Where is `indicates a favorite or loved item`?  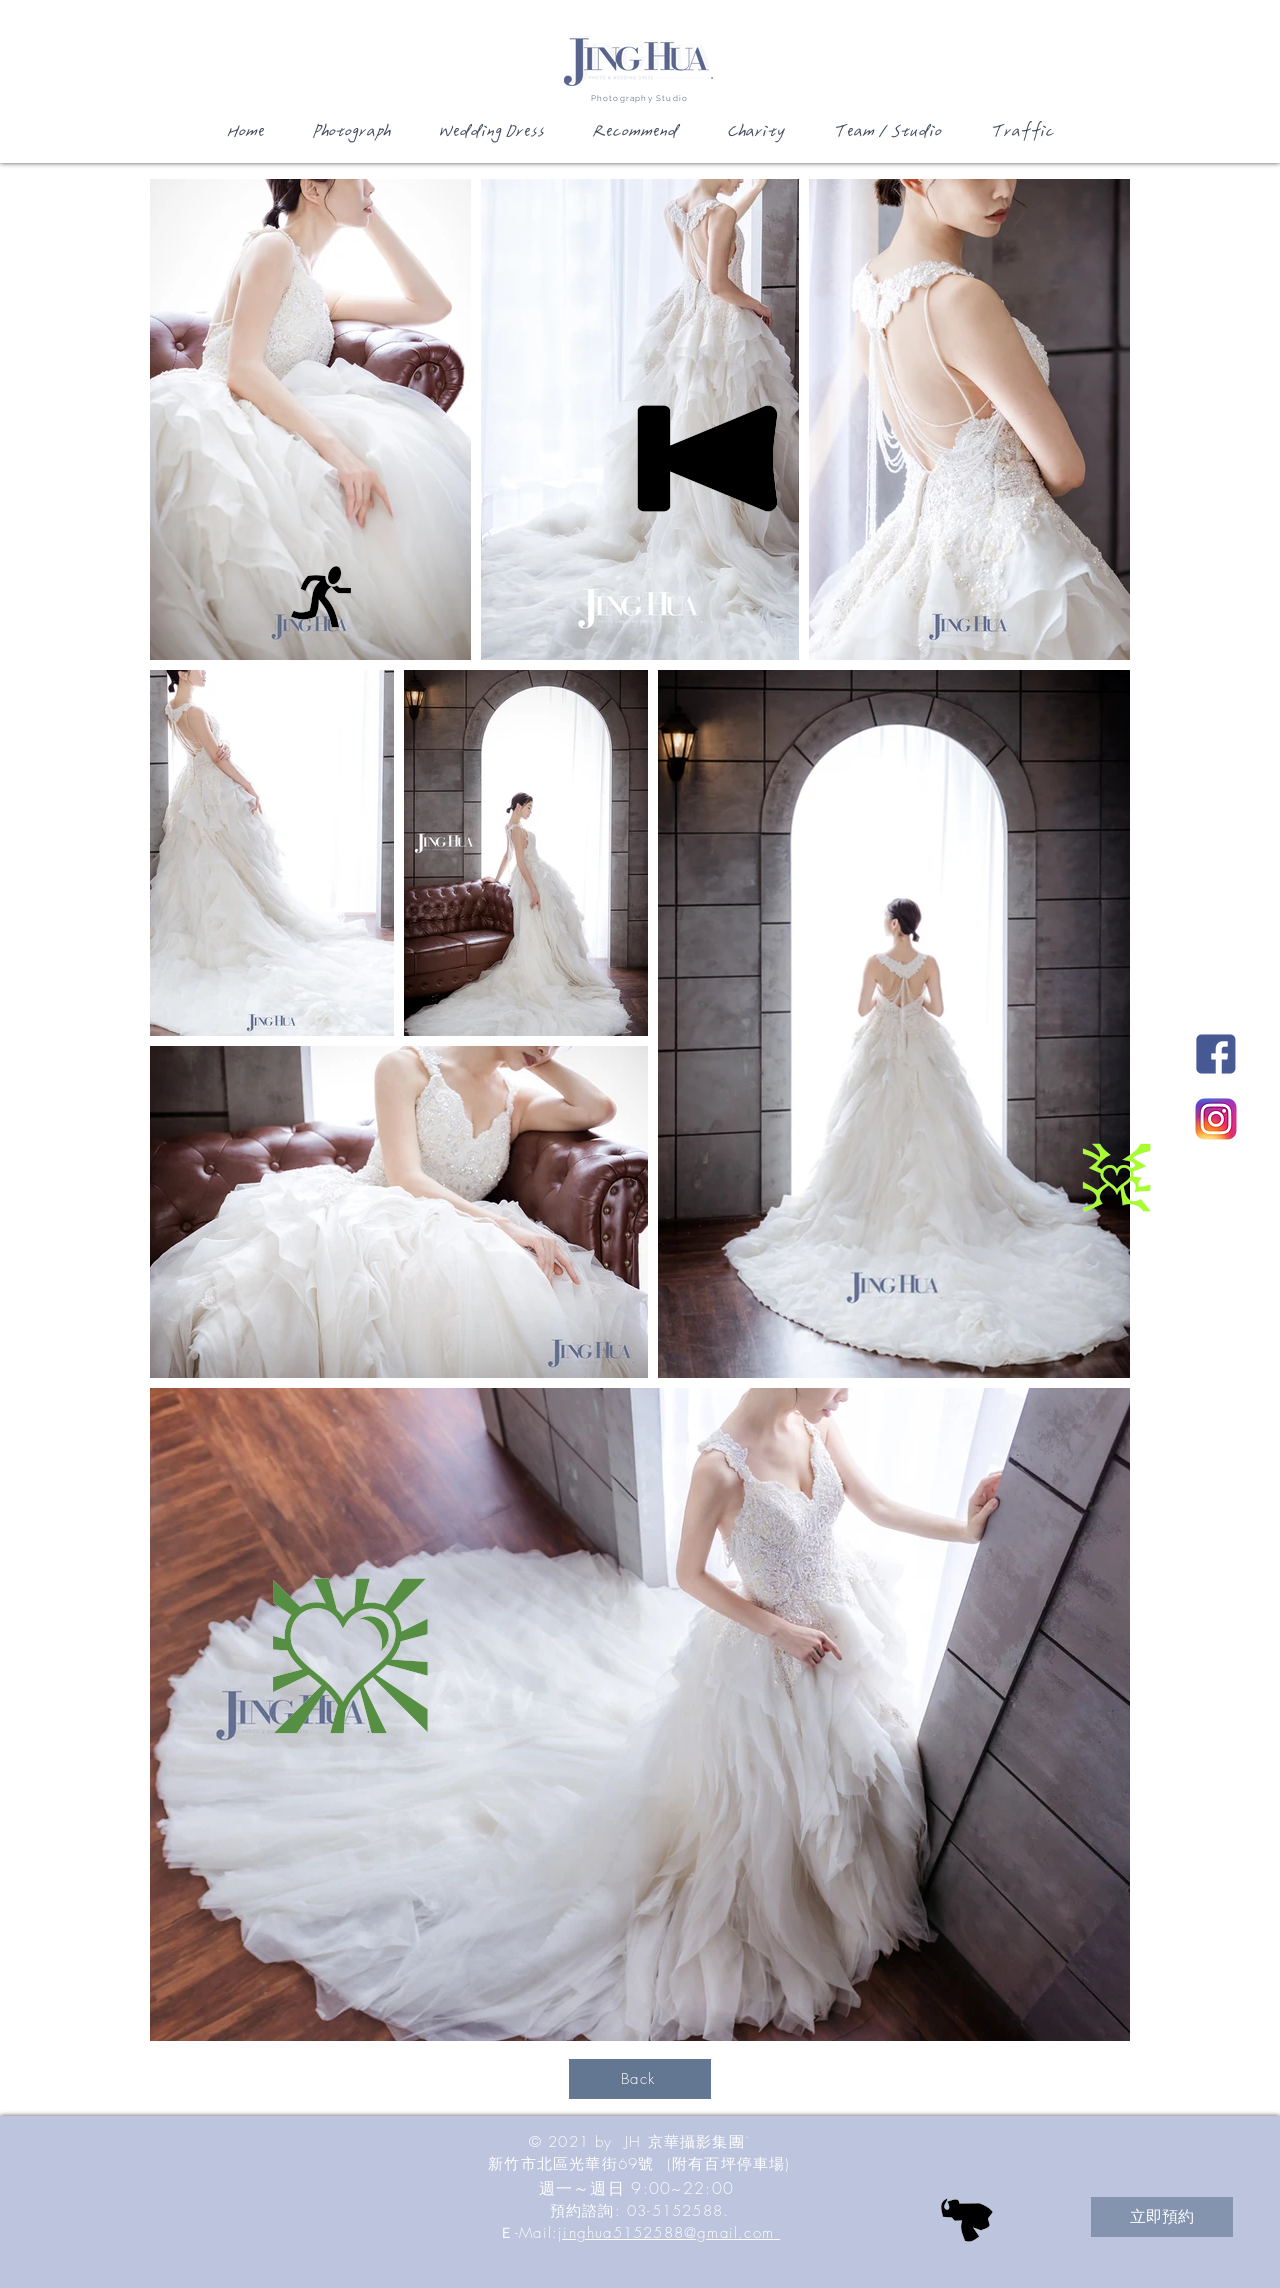
indicates a favorite or loved item is located at coordinates (350, 1655).